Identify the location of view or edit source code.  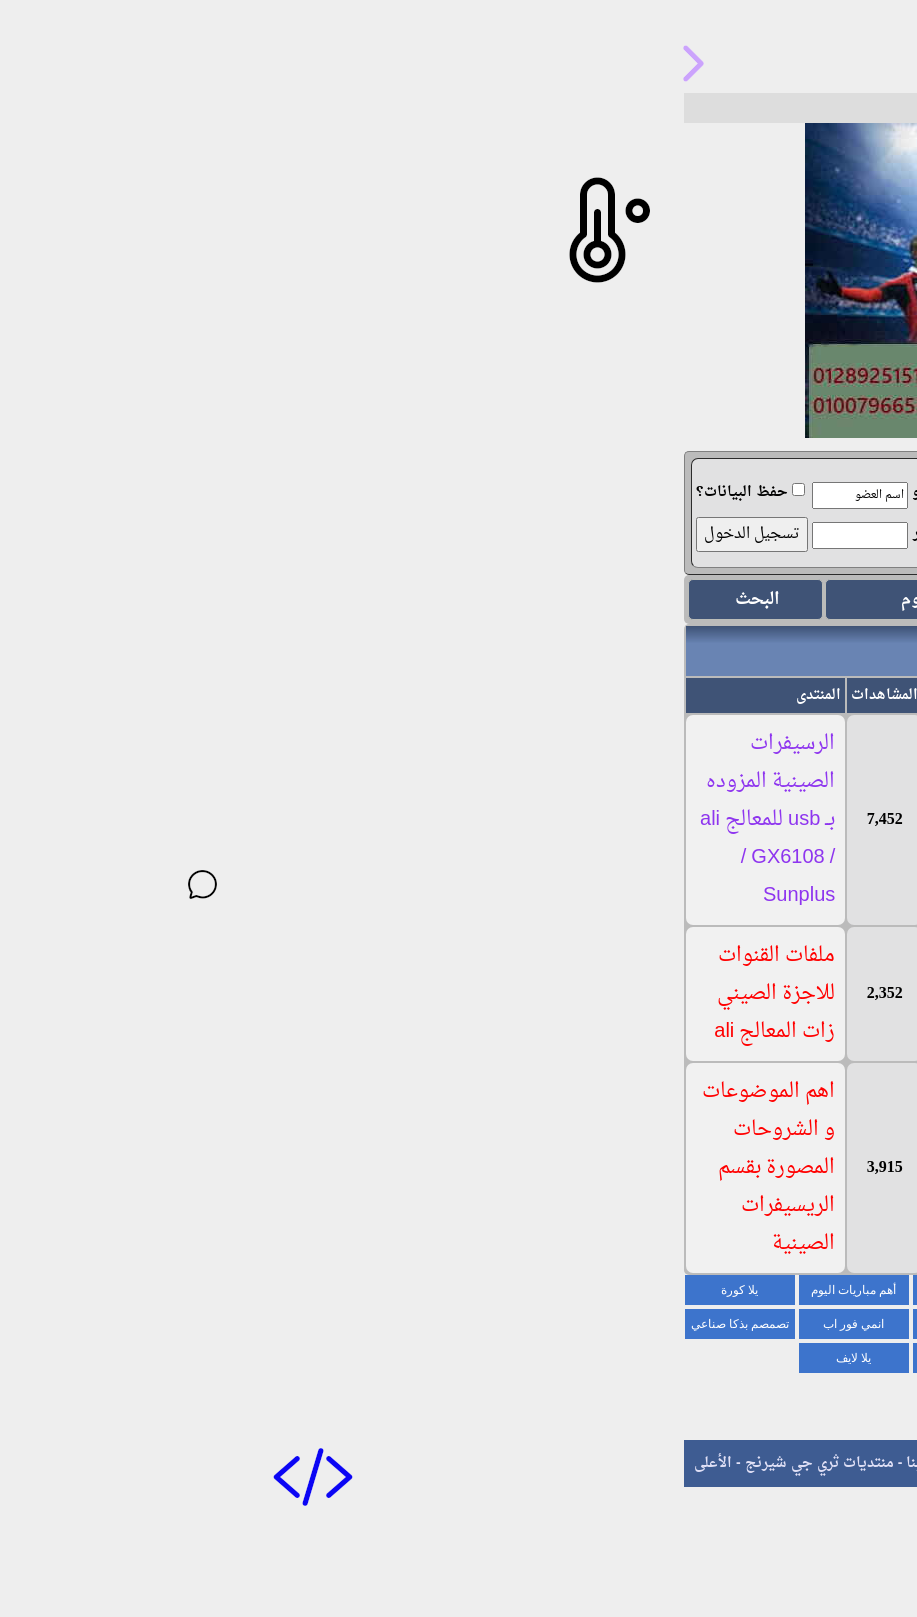
(313, 1477).